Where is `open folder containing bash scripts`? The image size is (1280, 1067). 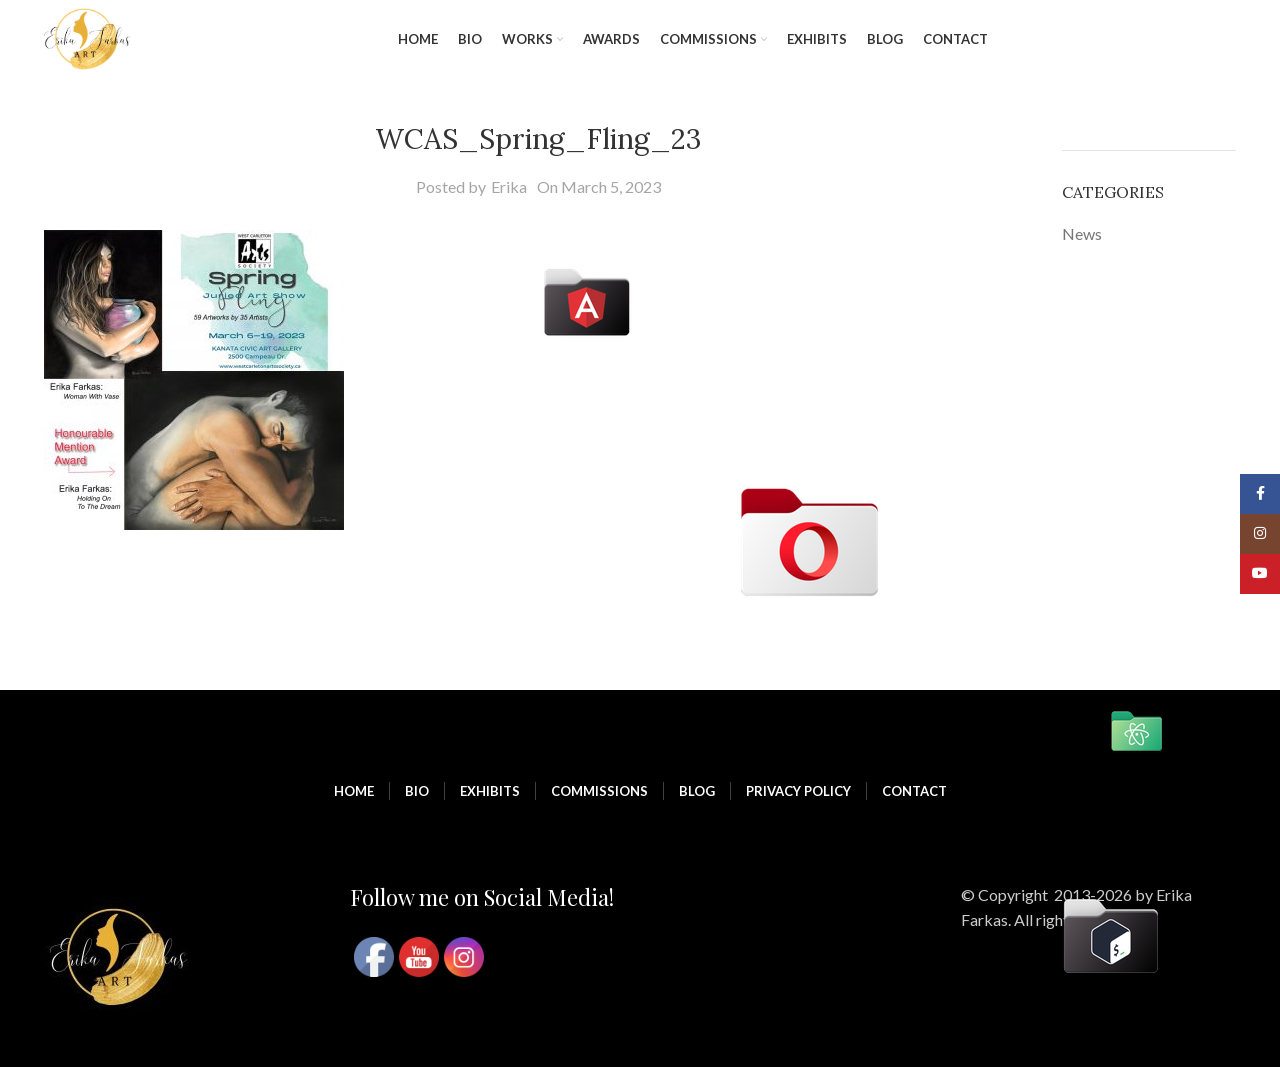
open folder containing bash scripts is located at coordinates (1110, 938).